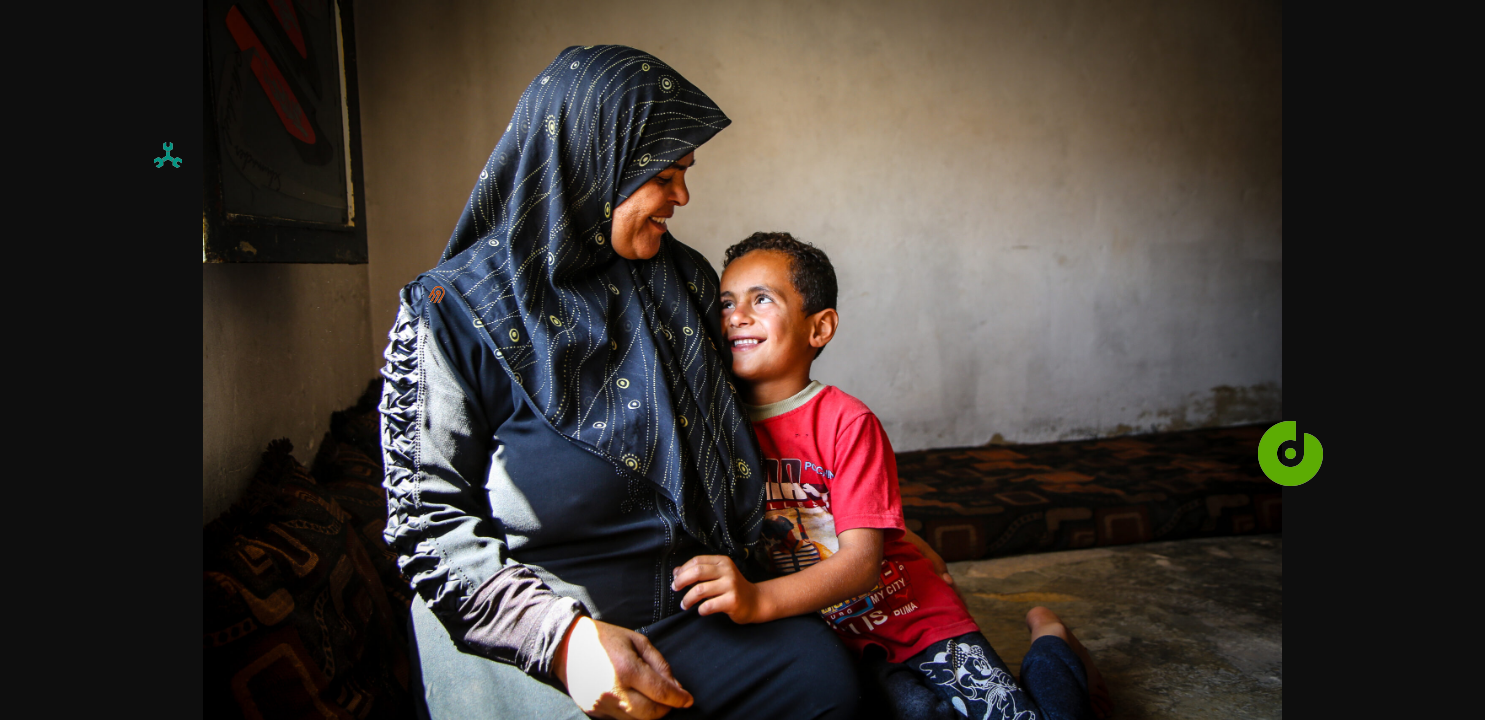 This screenshot has height=720, width=1485. I want to click on airbyte logo - a data integration platform, so click(436, 294).